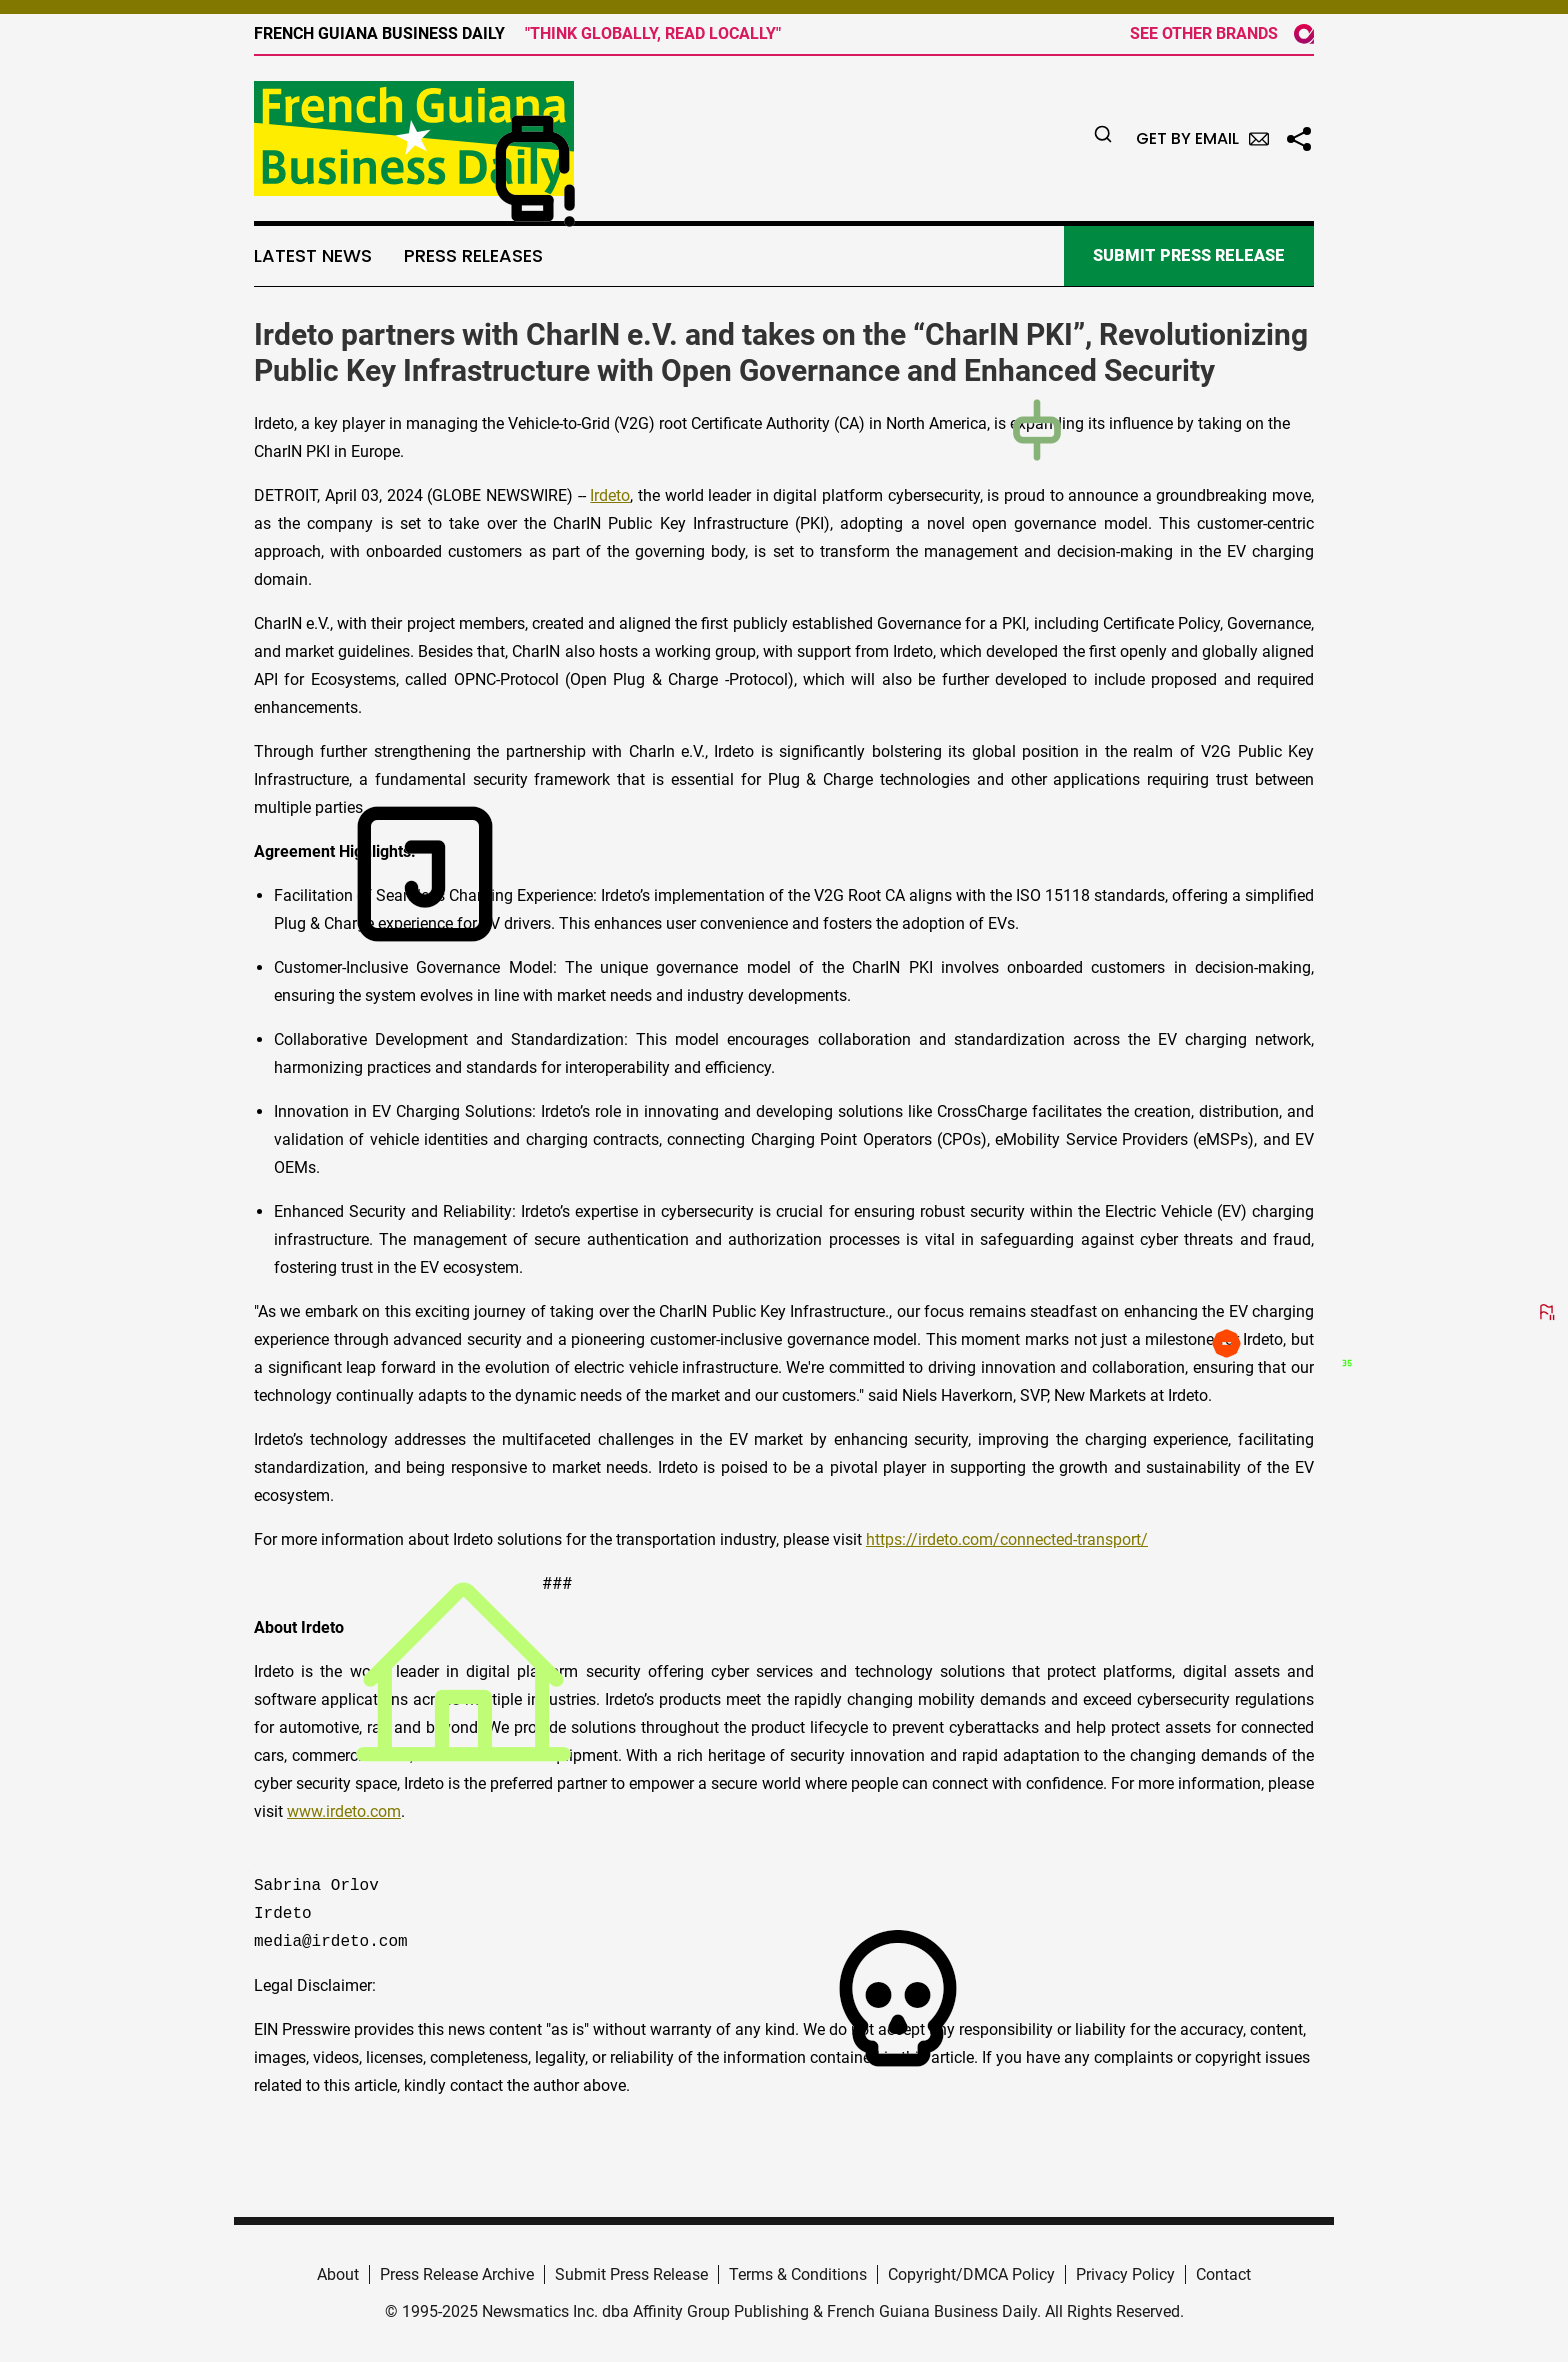  I want to click on navigate to home screen, so click(463, 1675).